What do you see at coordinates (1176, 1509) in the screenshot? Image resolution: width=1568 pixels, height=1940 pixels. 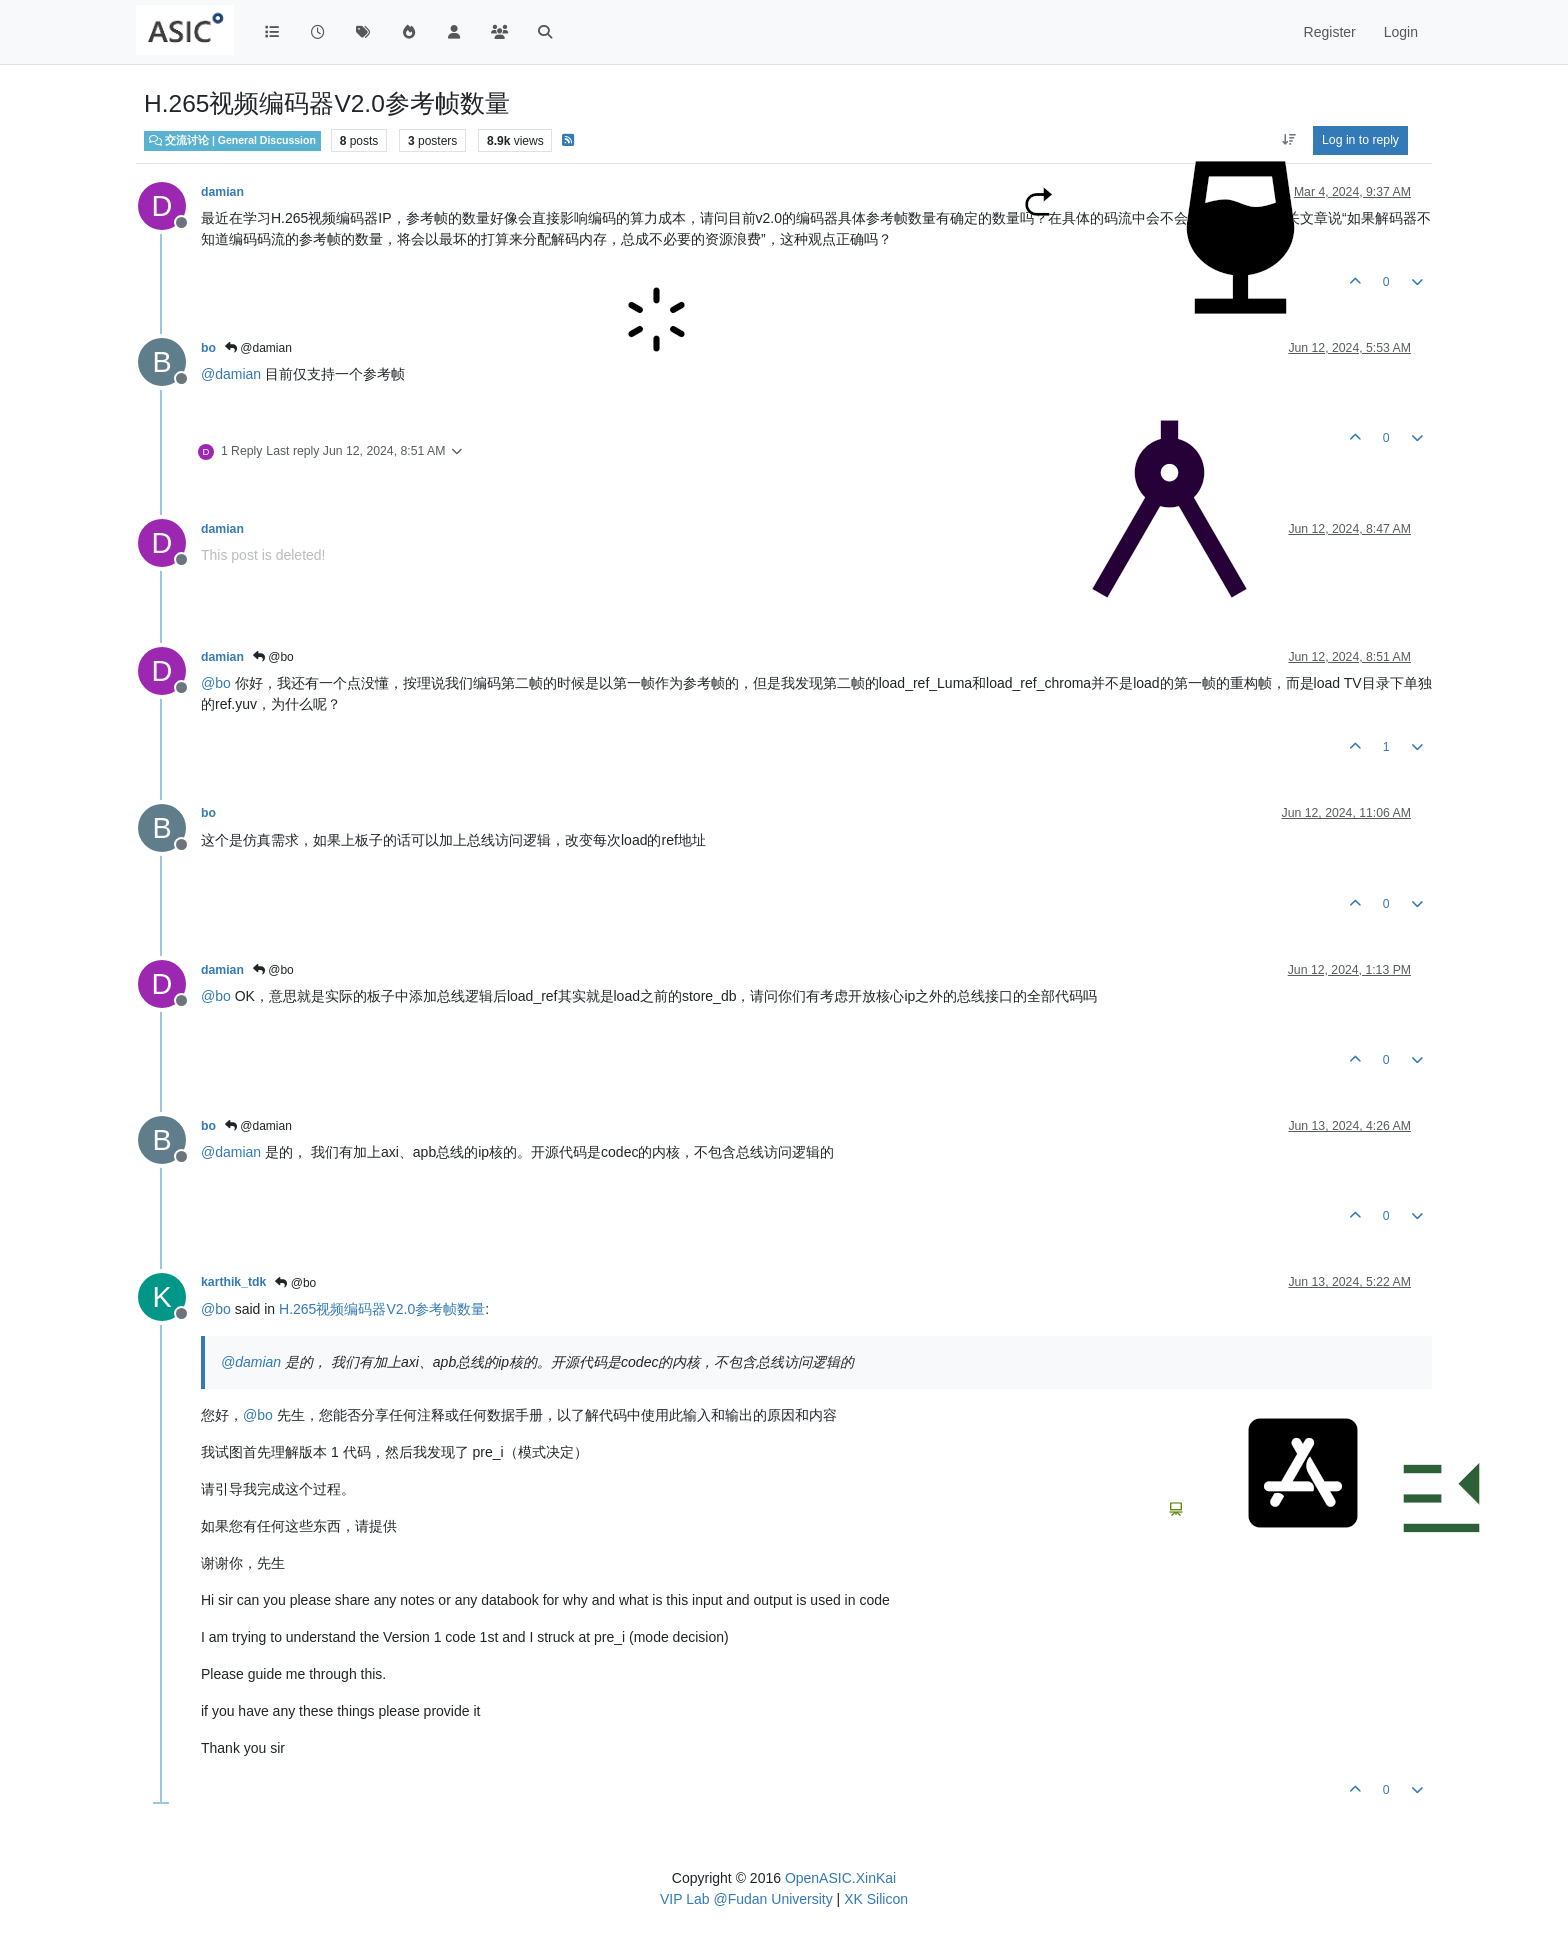 I see `create a new artboard` at bounding box center [1176, 1509].